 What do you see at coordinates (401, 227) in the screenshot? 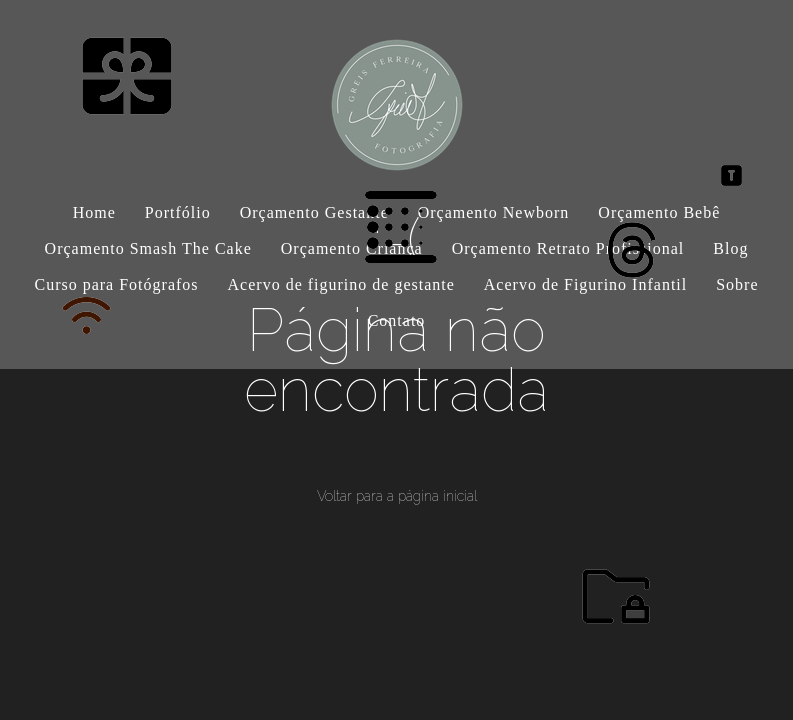
I see `apply linear blur effect to image` at bounding box center [401, 227].